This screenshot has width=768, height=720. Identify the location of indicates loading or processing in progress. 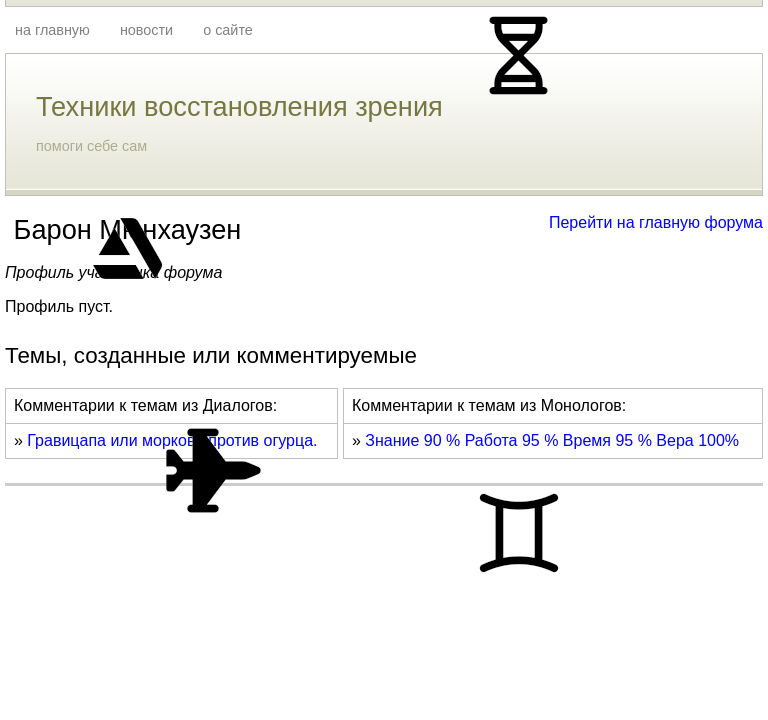
(518, 55).